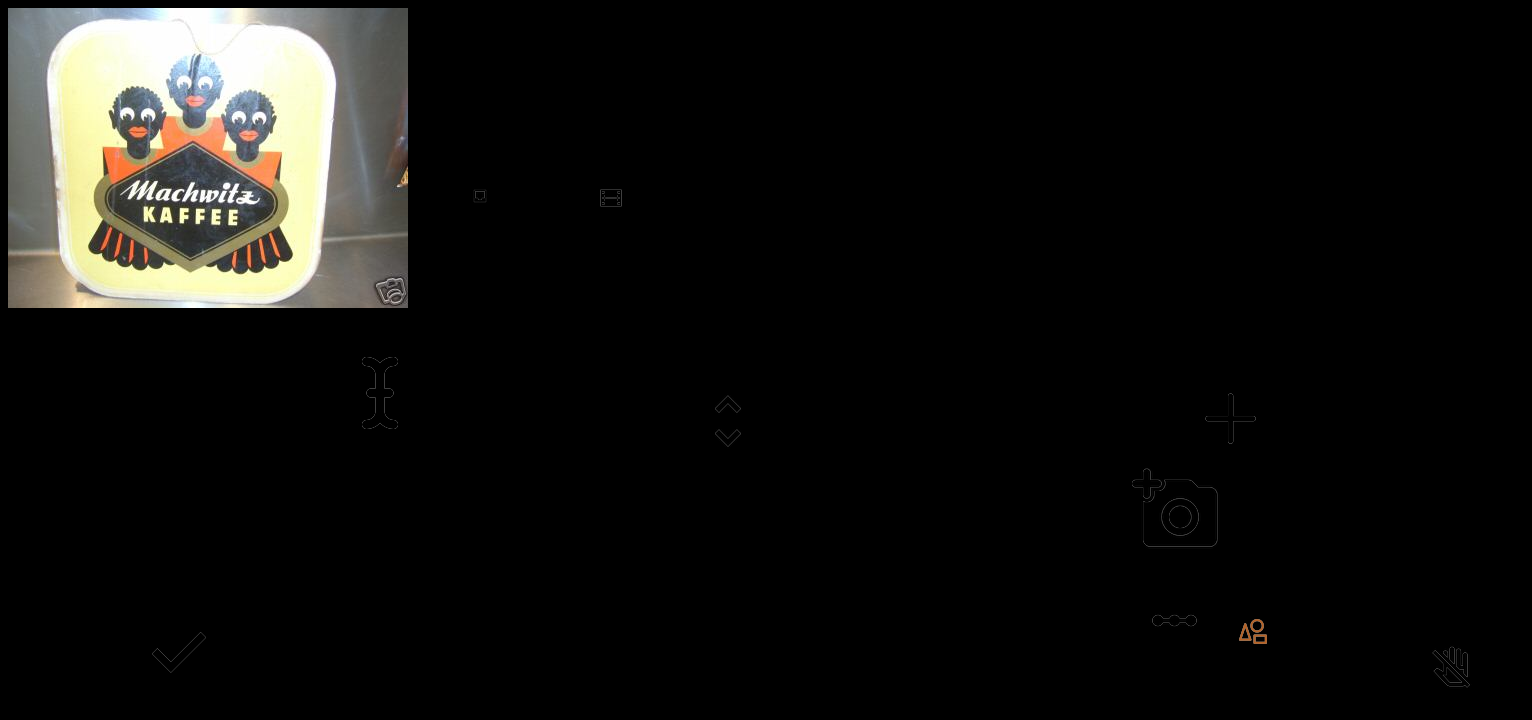 The image size is (1532, 720). What do you see at coordinates (1174, 620) in the screenshot?
I see `adjust values on a linear scale or slider` at bounding box center [1174, 620].